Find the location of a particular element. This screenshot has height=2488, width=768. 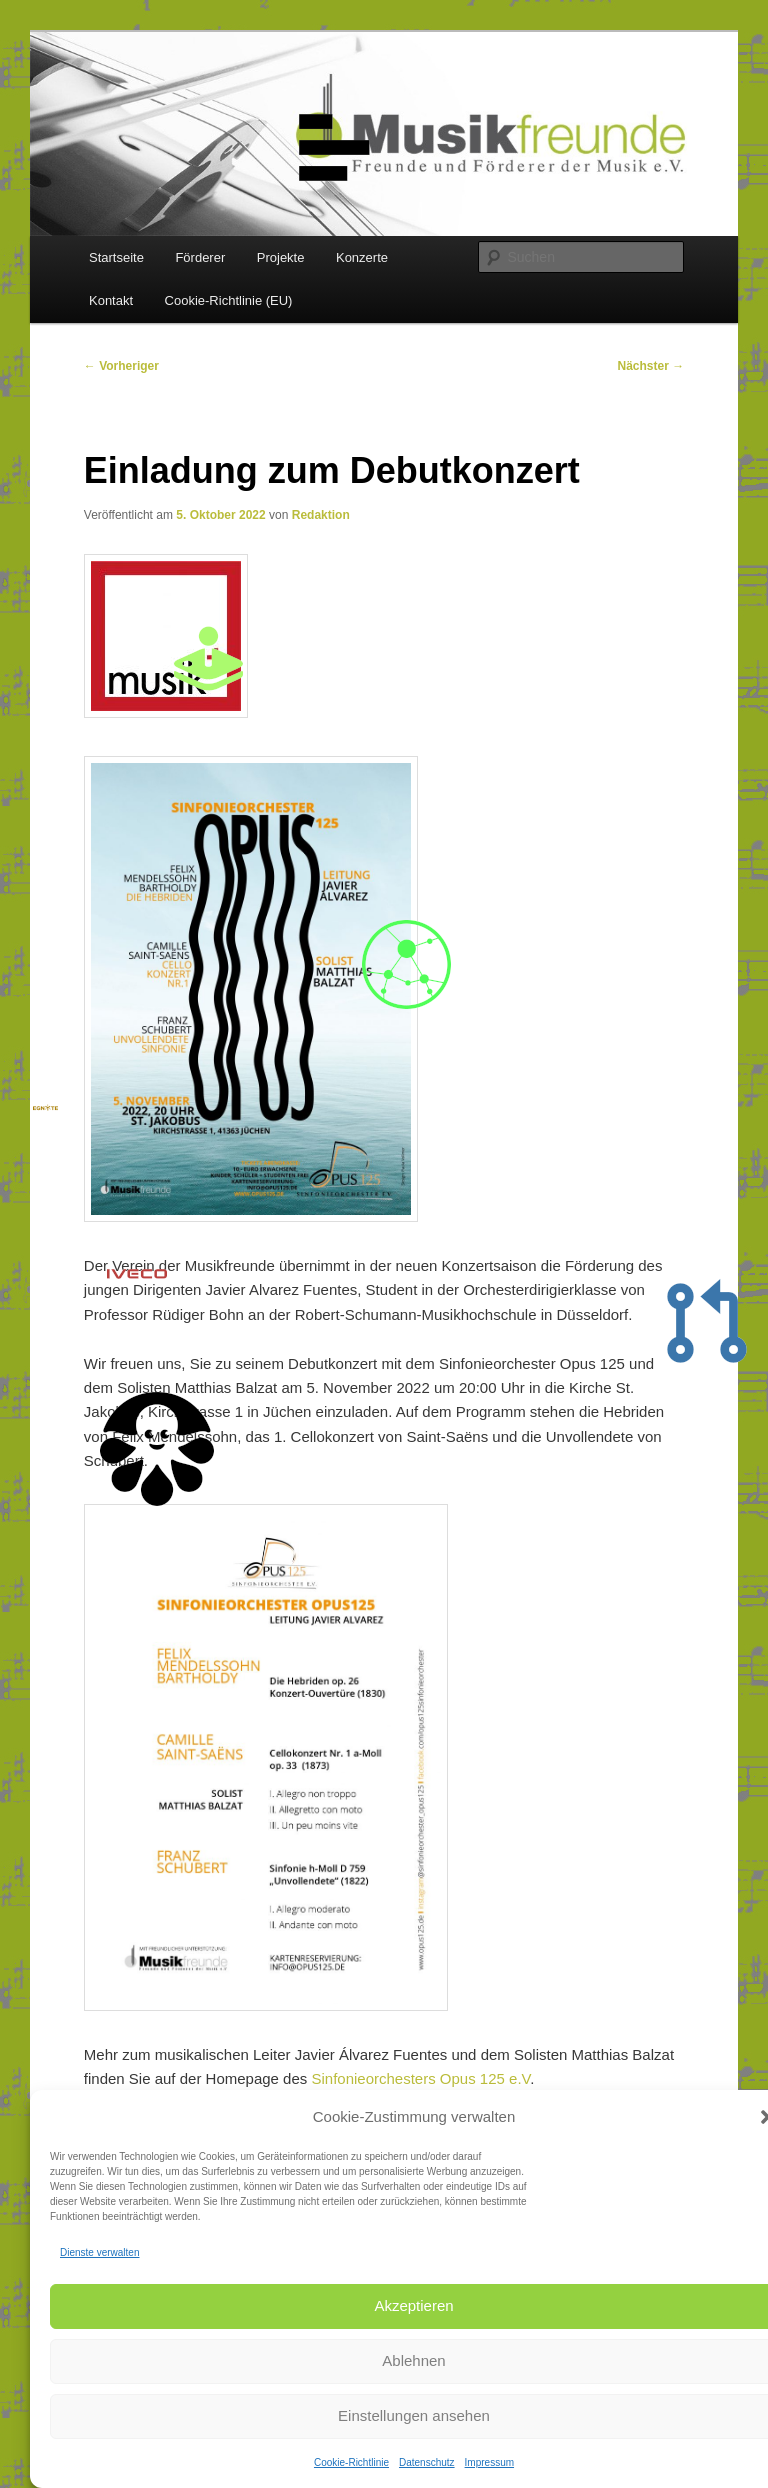

Iveco brand logo is located at coordinates (137, 1274).